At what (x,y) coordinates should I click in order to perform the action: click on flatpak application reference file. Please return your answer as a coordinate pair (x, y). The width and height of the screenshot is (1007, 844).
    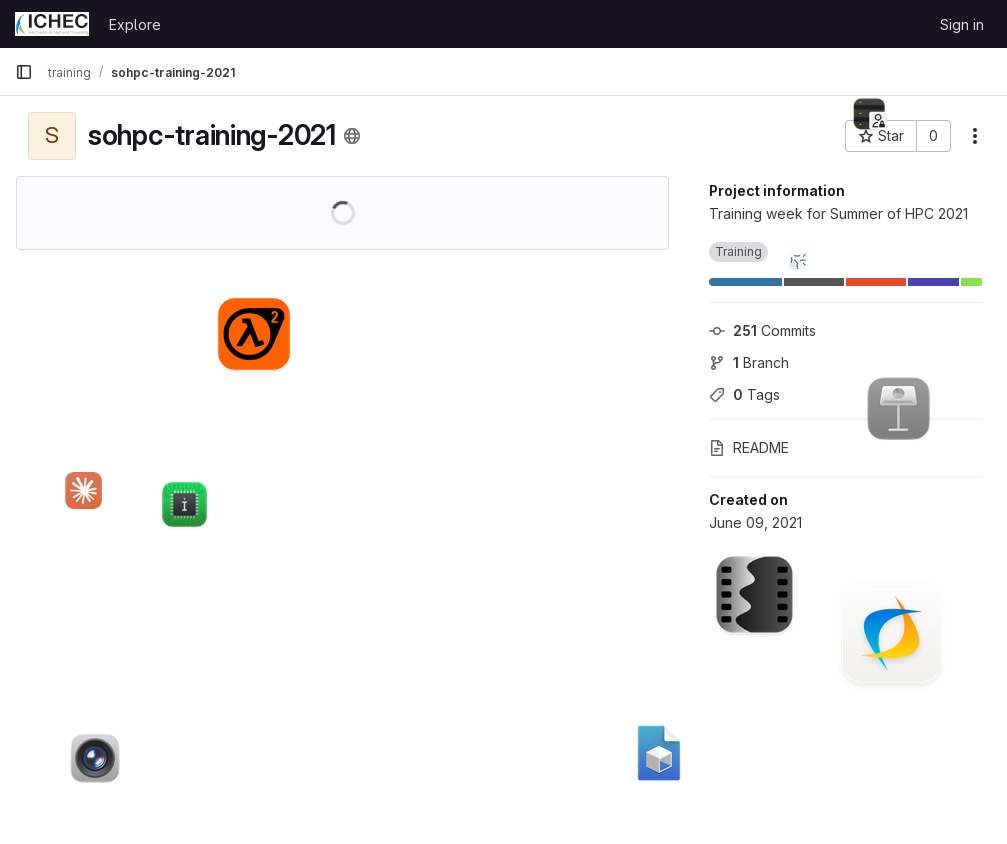
    Looking at the image, I should click on (659, 753).